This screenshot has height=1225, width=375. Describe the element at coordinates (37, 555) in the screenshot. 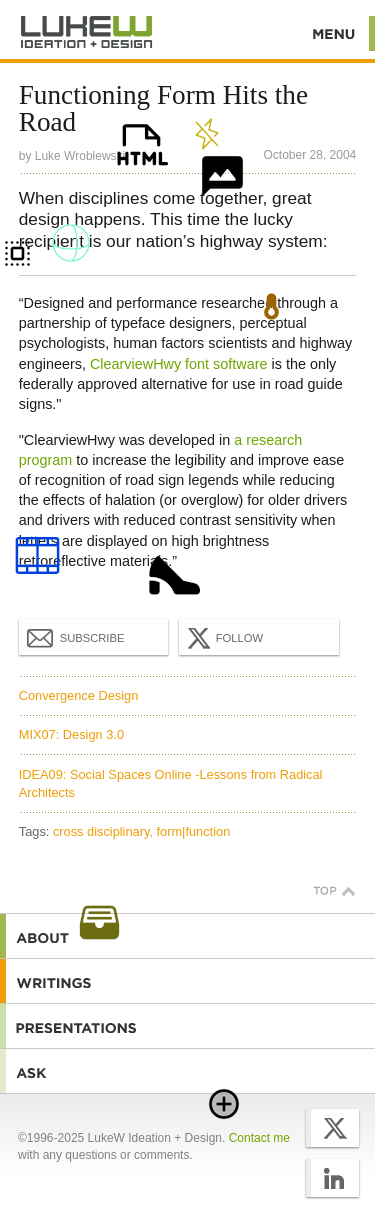

I see `view video or film content` at that location.